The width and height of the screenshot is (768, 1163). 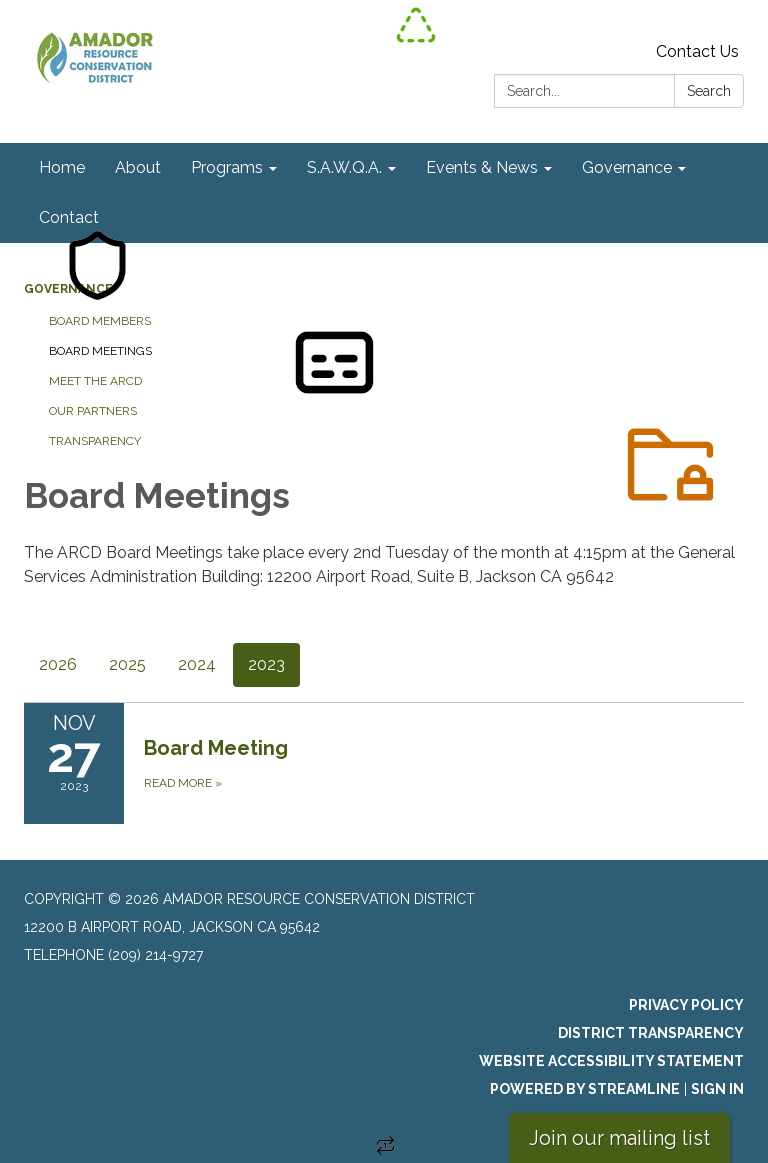 What do you see at coordinates (385, 1145) in the screenshot?
I see `repeat current track once` at bounding box center [385, 1145].